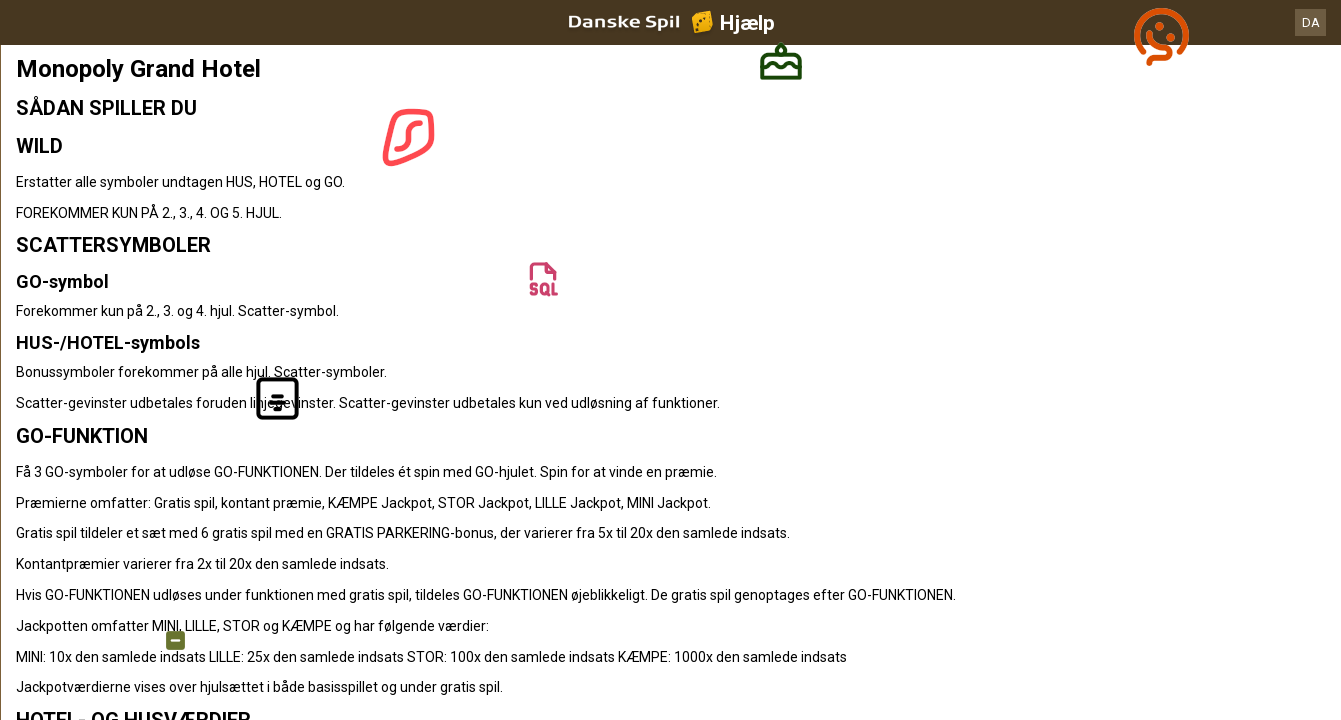 The width and height of the screenshot is (1341, 720). I want to click on open surfshark vpn app, so click(408, 137).